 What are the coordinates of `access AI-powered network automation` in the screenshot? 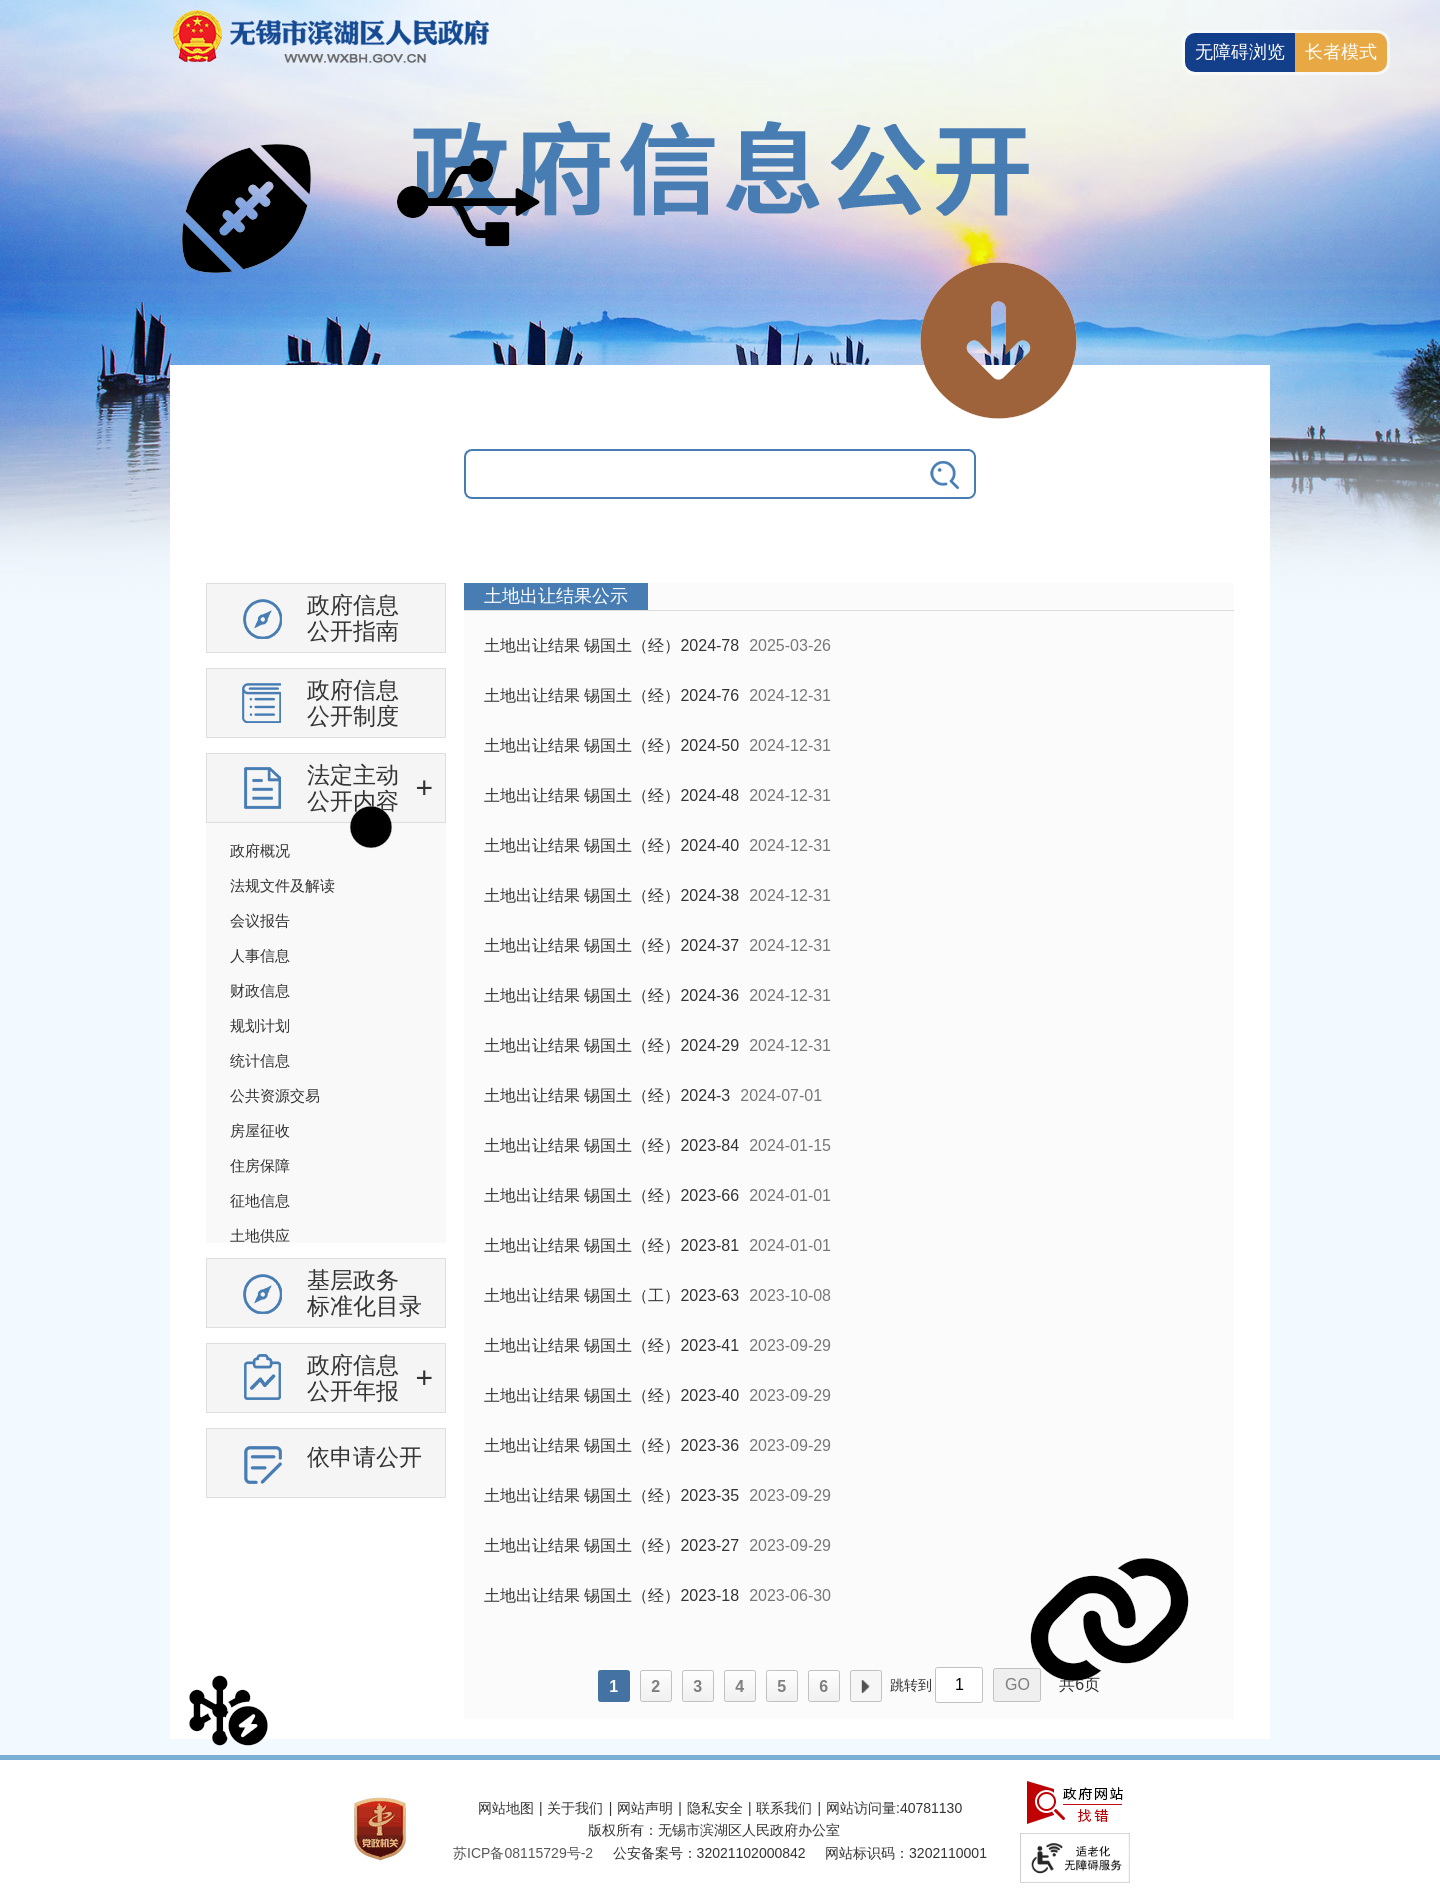 It's located at (228, 1710).